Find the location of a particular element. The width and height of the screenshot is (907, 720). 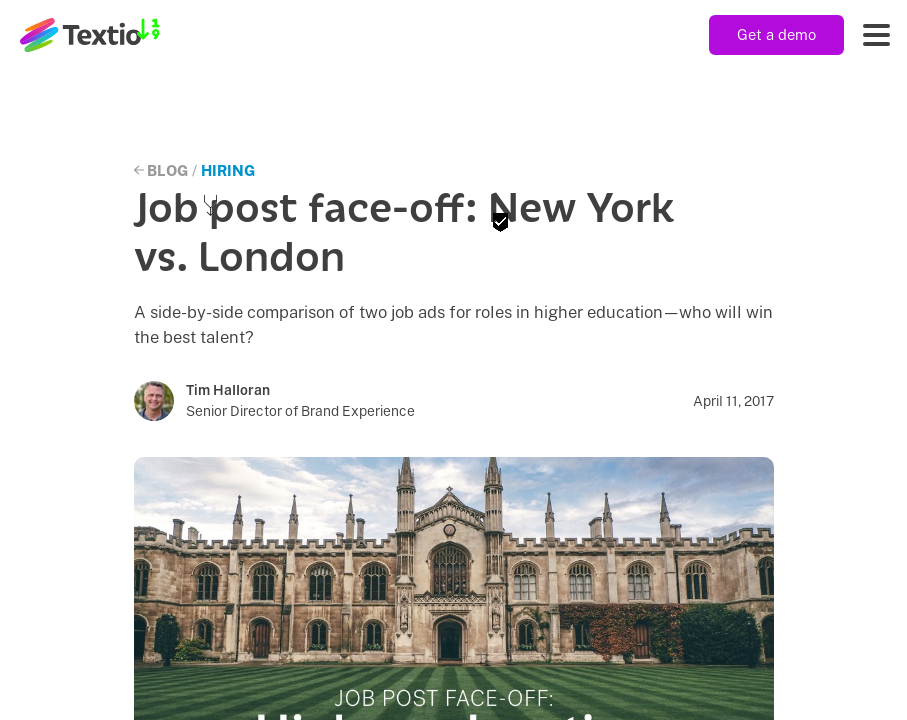

mark location as visited is located at coordinates (500, 222).